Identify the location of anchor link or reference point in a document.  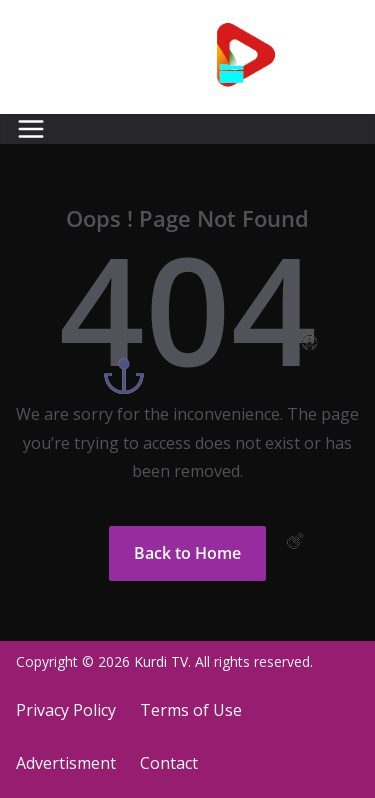
(124, 376).